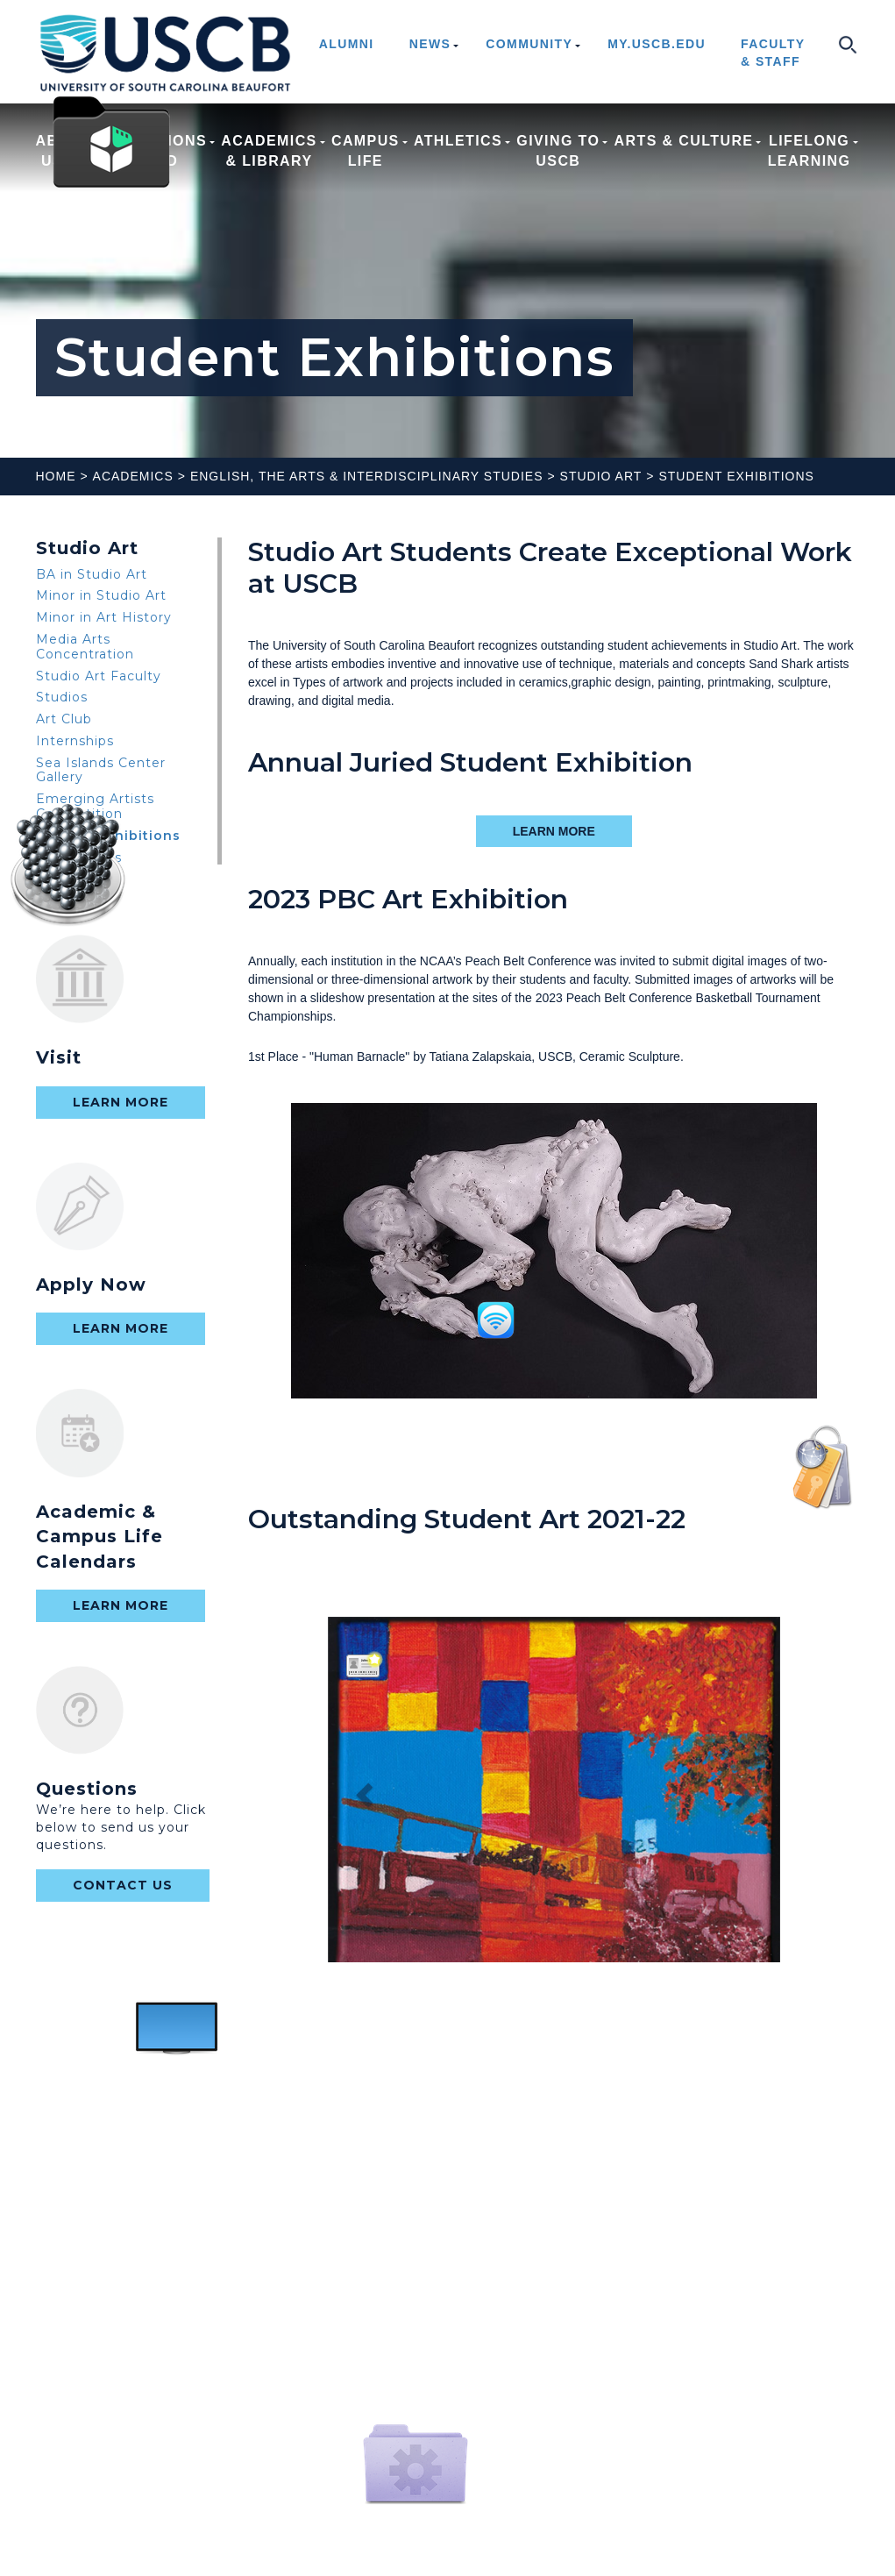  I want to click on open wondershare filmstock assets folder, so click(110, 145).